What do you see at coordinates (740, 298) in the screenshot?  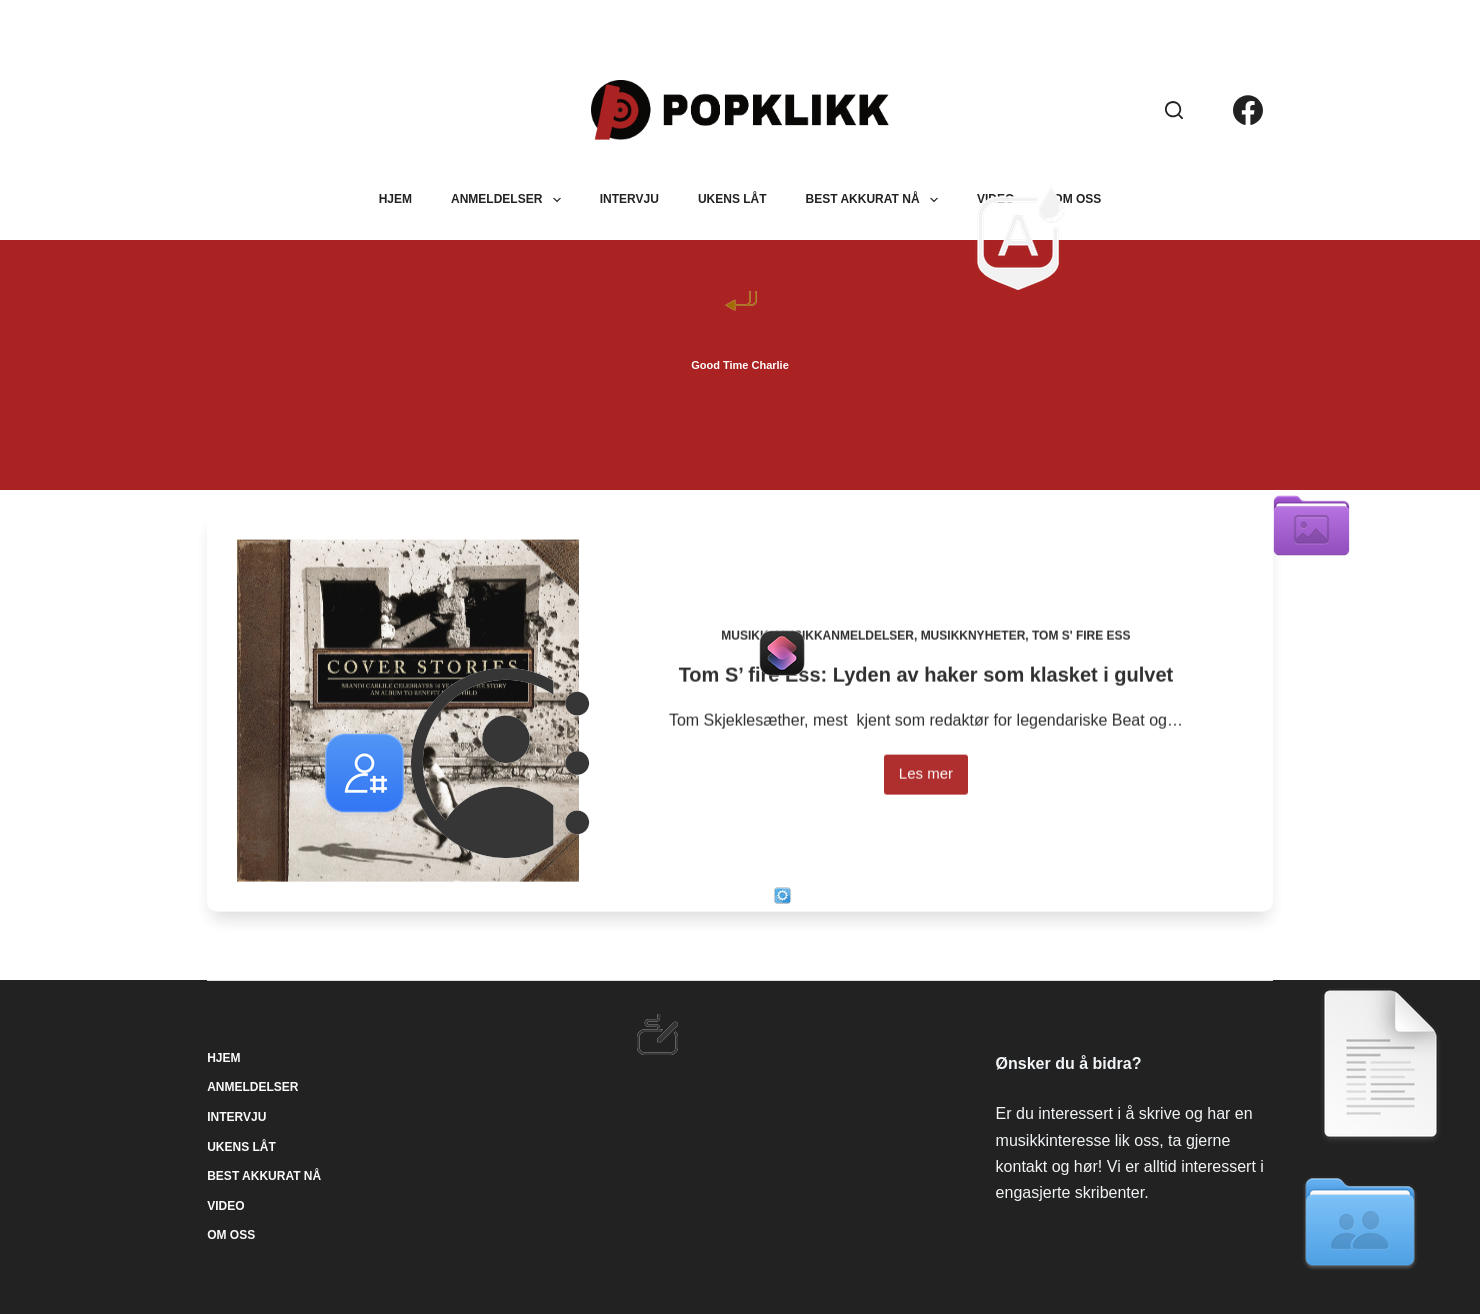 I see `reply to all recipients of an email` at bounding box center [740, 298].